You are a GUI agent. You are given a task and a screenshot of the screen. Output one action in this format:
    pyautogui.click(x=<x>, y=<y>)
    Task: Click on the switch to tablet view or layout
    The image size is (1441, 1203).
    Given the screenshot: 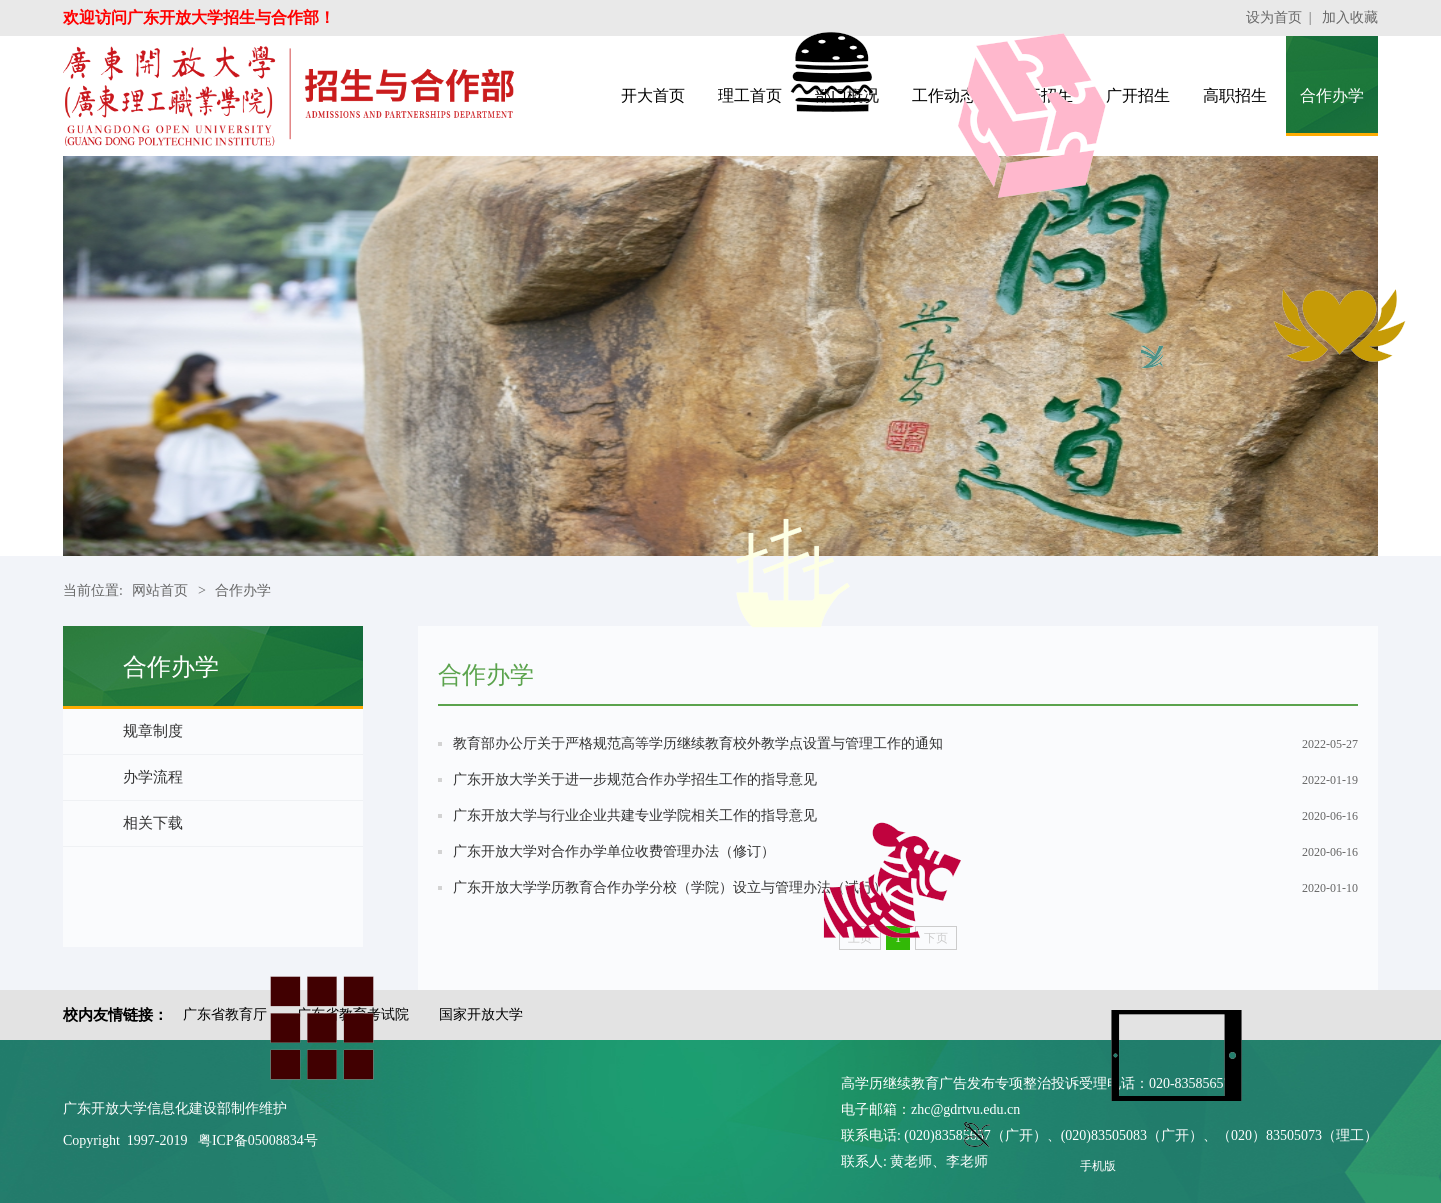 What is the action you would take?
    pyautogui.click(x=1176, y=1055)
    